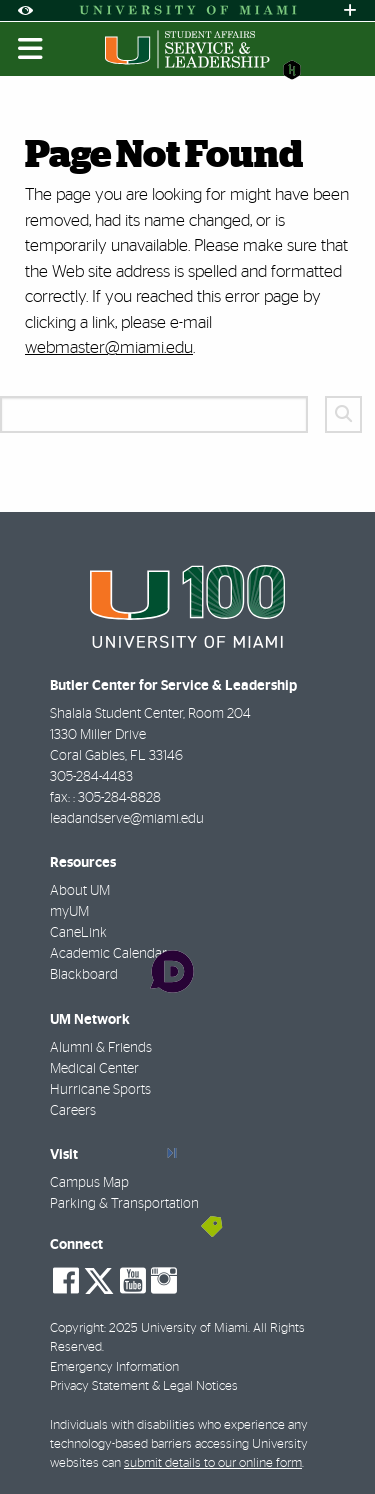 The height and width of the screenshot is (1494, 375). Describe the element at coordinates (172, 971) in the screenshot. I see `disqus commenting platform logo` at that location.